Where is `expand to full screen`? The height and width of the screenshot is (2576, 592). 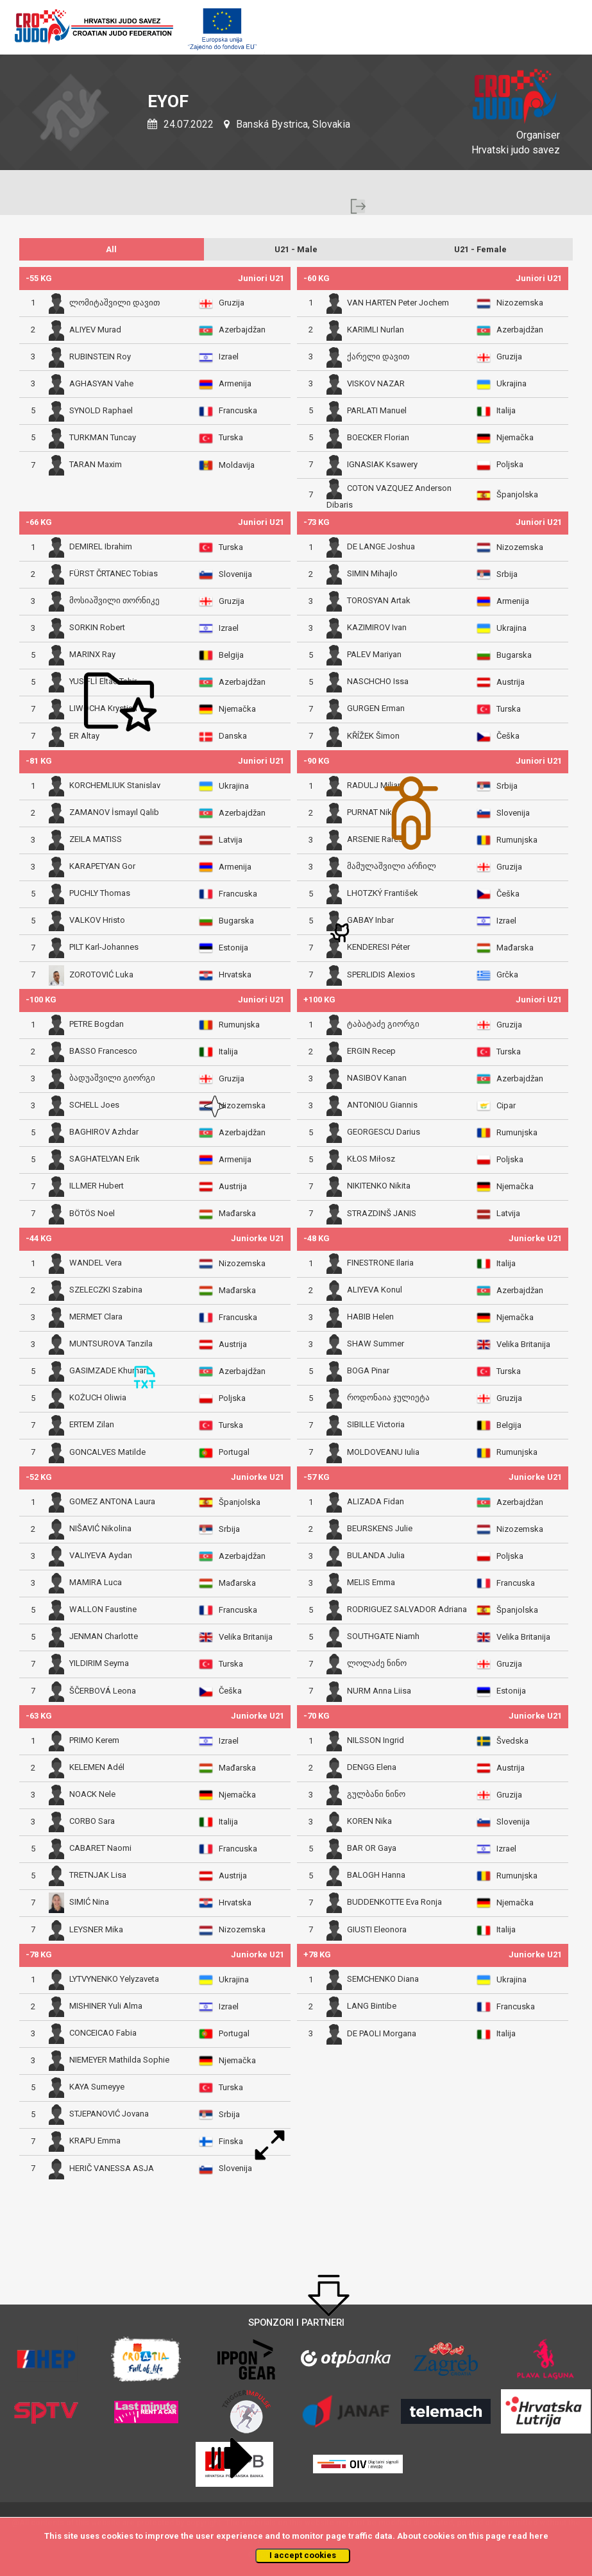
expand to full screen is located at coordinates (269, 2145).